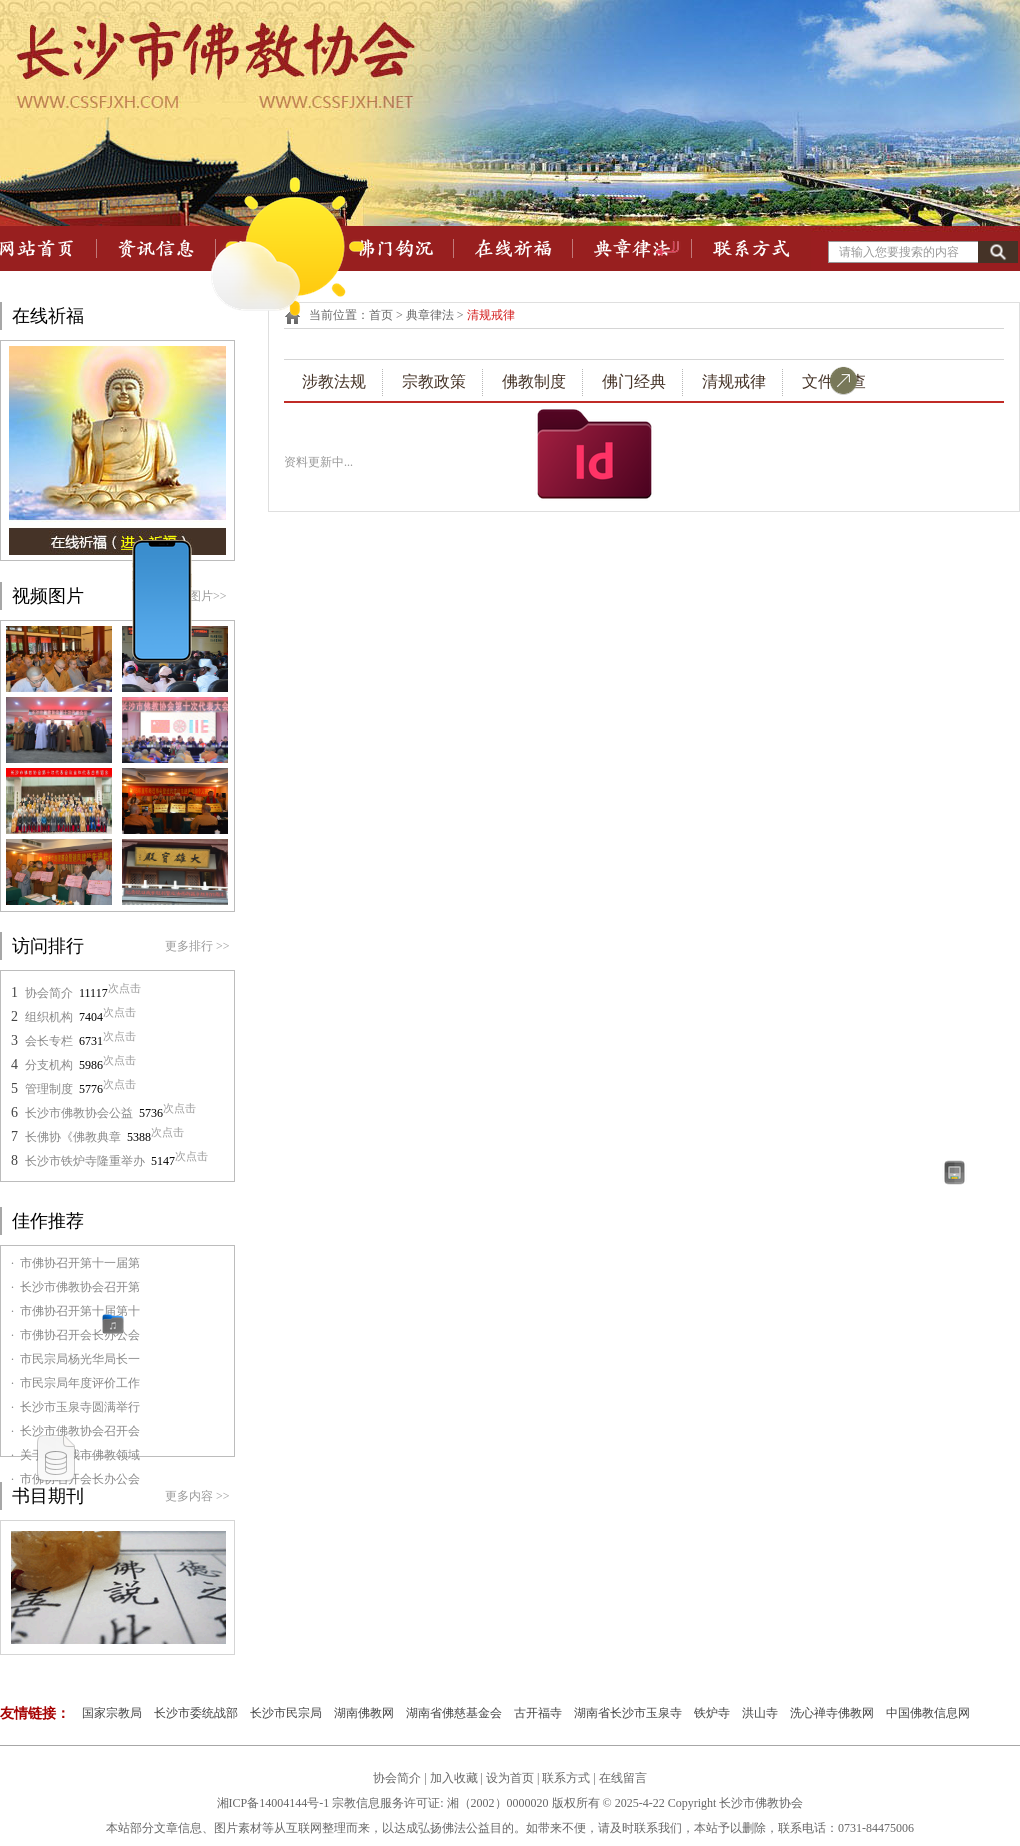 The image size is (1020, 1846). I want to click on indicates partly cloudy weather conditions, so click(287, 246).